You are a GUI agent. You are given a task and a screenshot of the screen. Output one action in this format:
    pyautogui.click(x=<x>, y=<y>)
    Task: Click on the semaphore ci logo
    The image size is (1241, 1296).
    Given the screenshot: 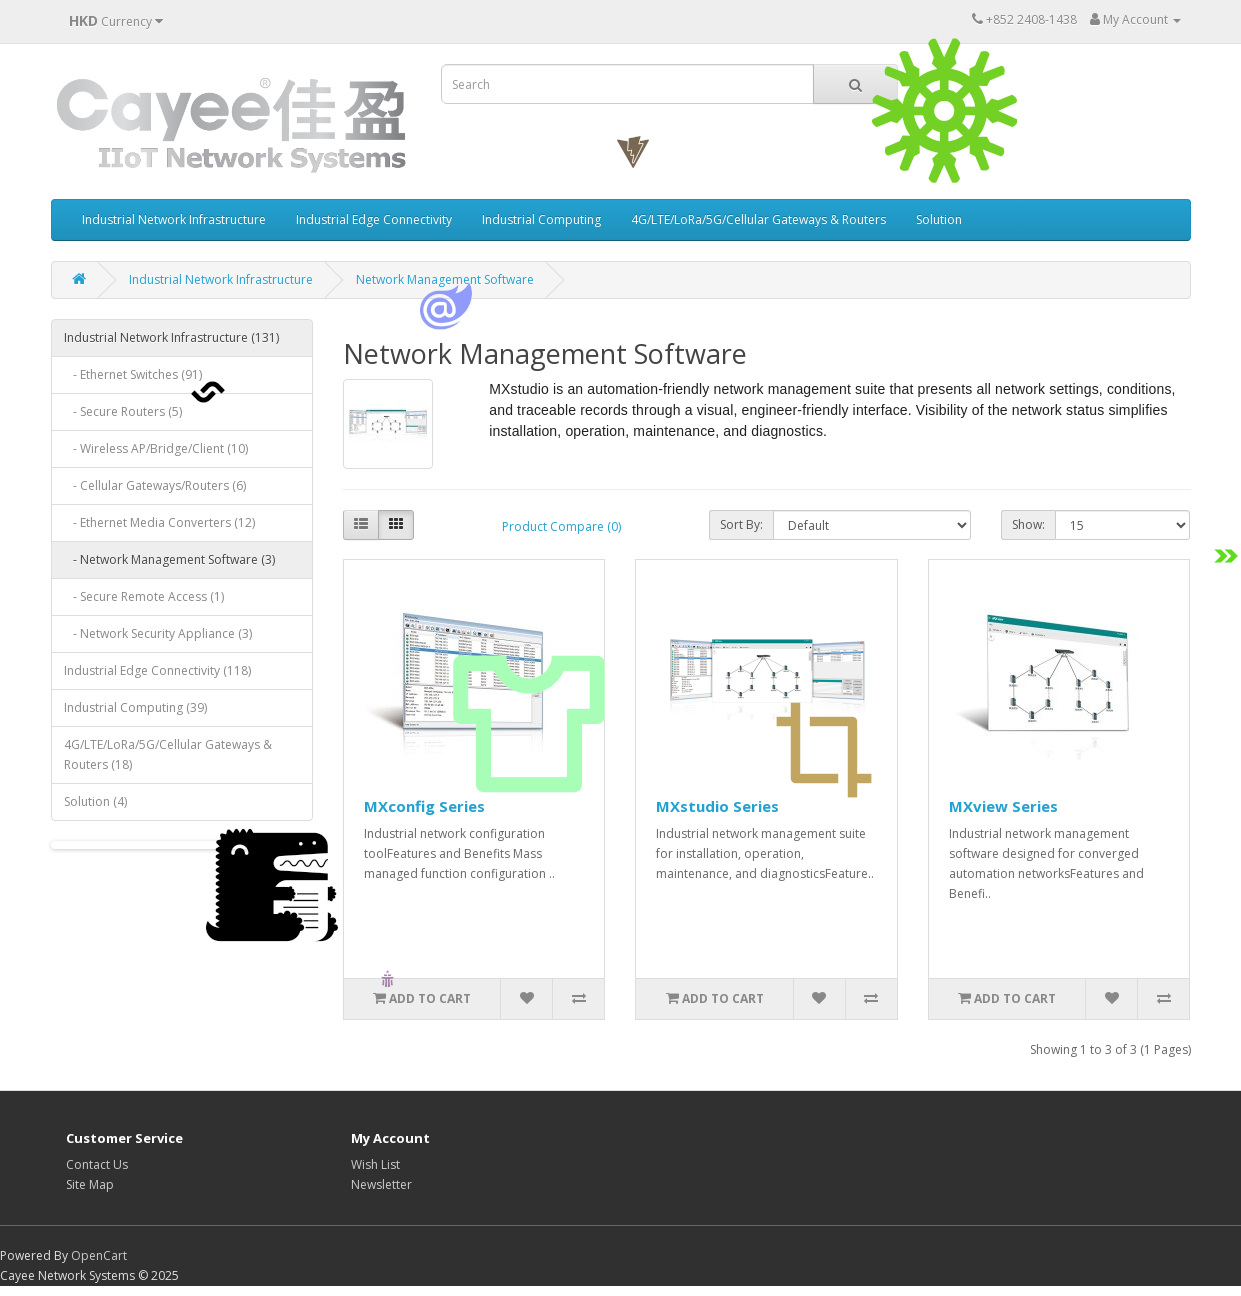 What is the action you would take?
    pyautogui.click(x=208, y=392)
    